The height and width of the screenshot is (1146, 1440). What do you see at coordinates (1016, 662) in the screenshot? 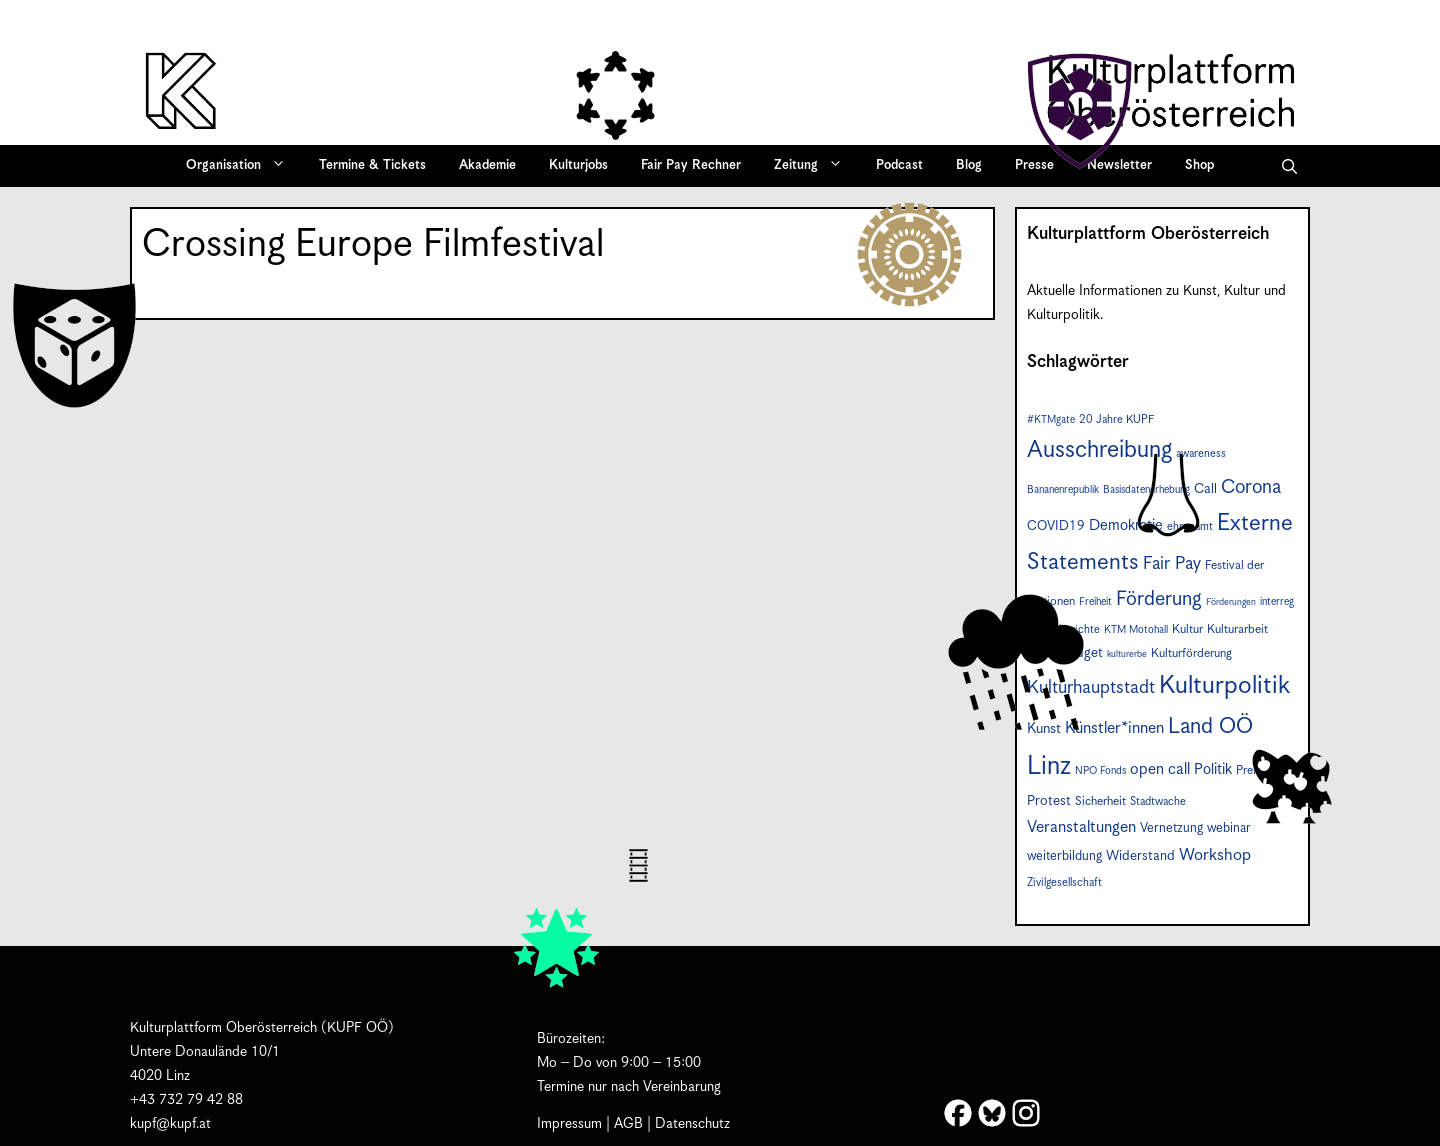
I see `indicates rainy weather conditions` at bounding box center [1016, 662].